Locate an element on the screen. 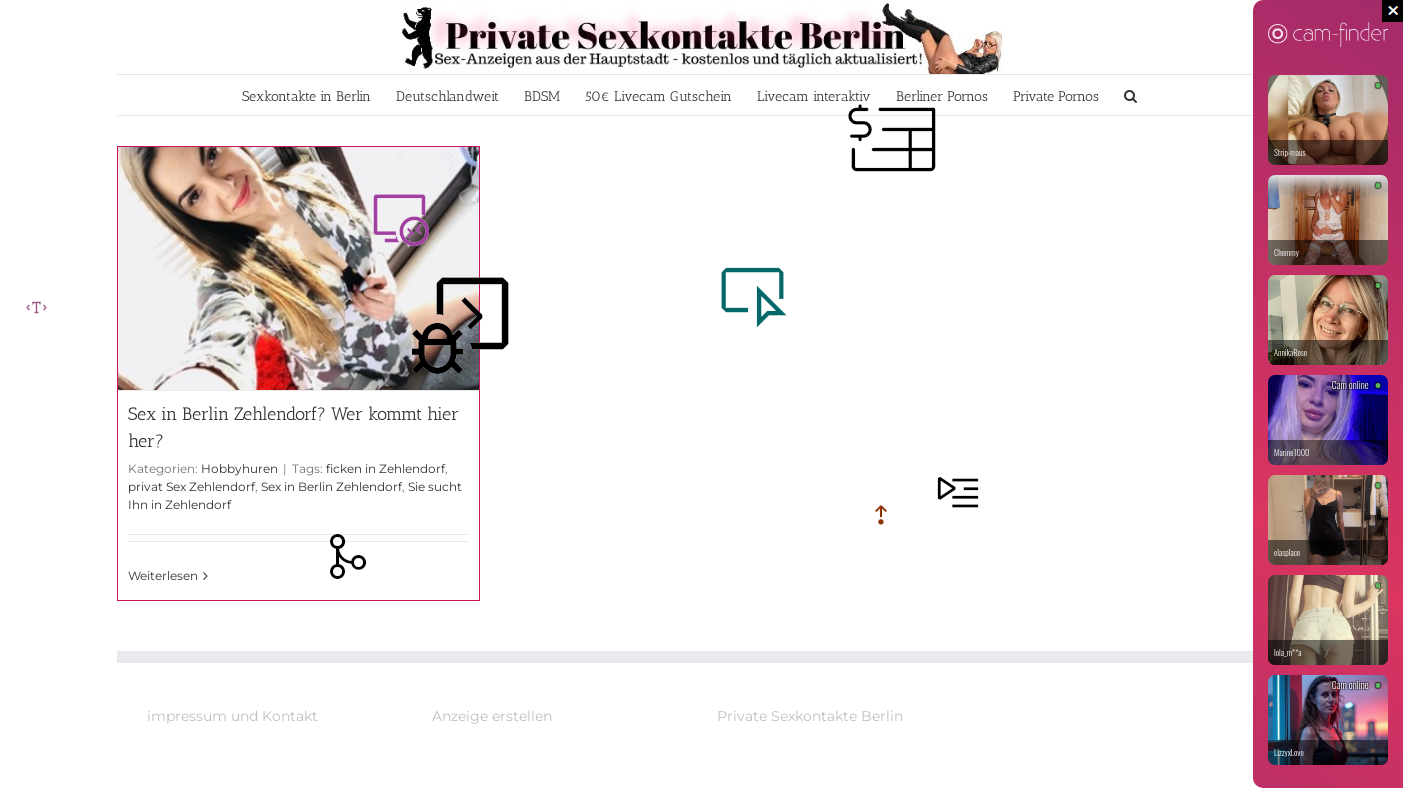  merge branches in version control is located at coordinates (348, 558).